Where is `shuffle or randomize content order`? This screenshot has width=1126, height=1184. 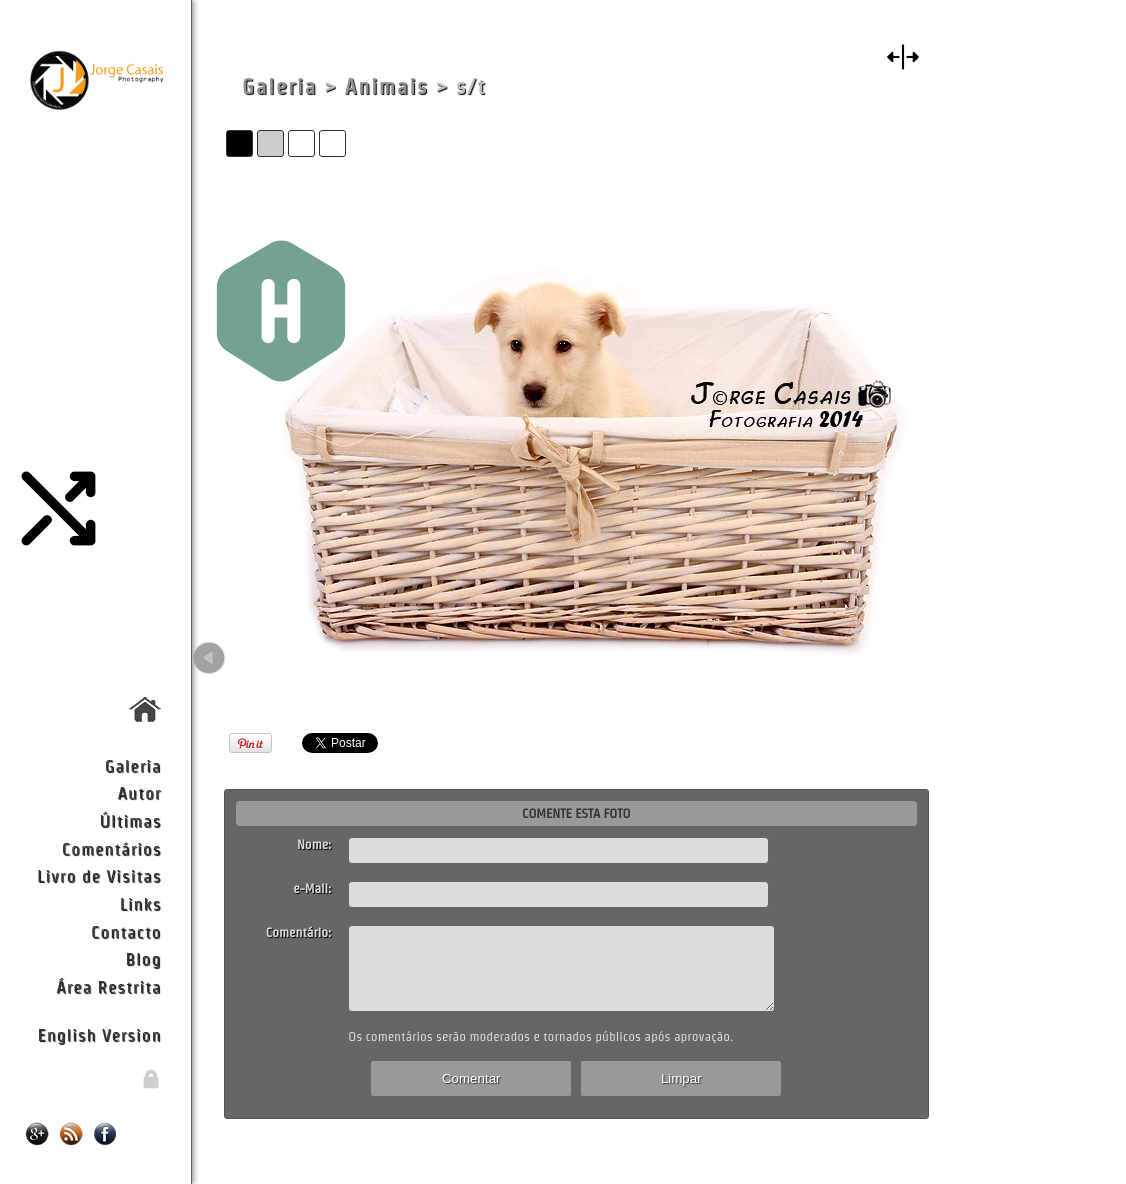
shuffle or randomize content order is located at coordinates (58, 508).